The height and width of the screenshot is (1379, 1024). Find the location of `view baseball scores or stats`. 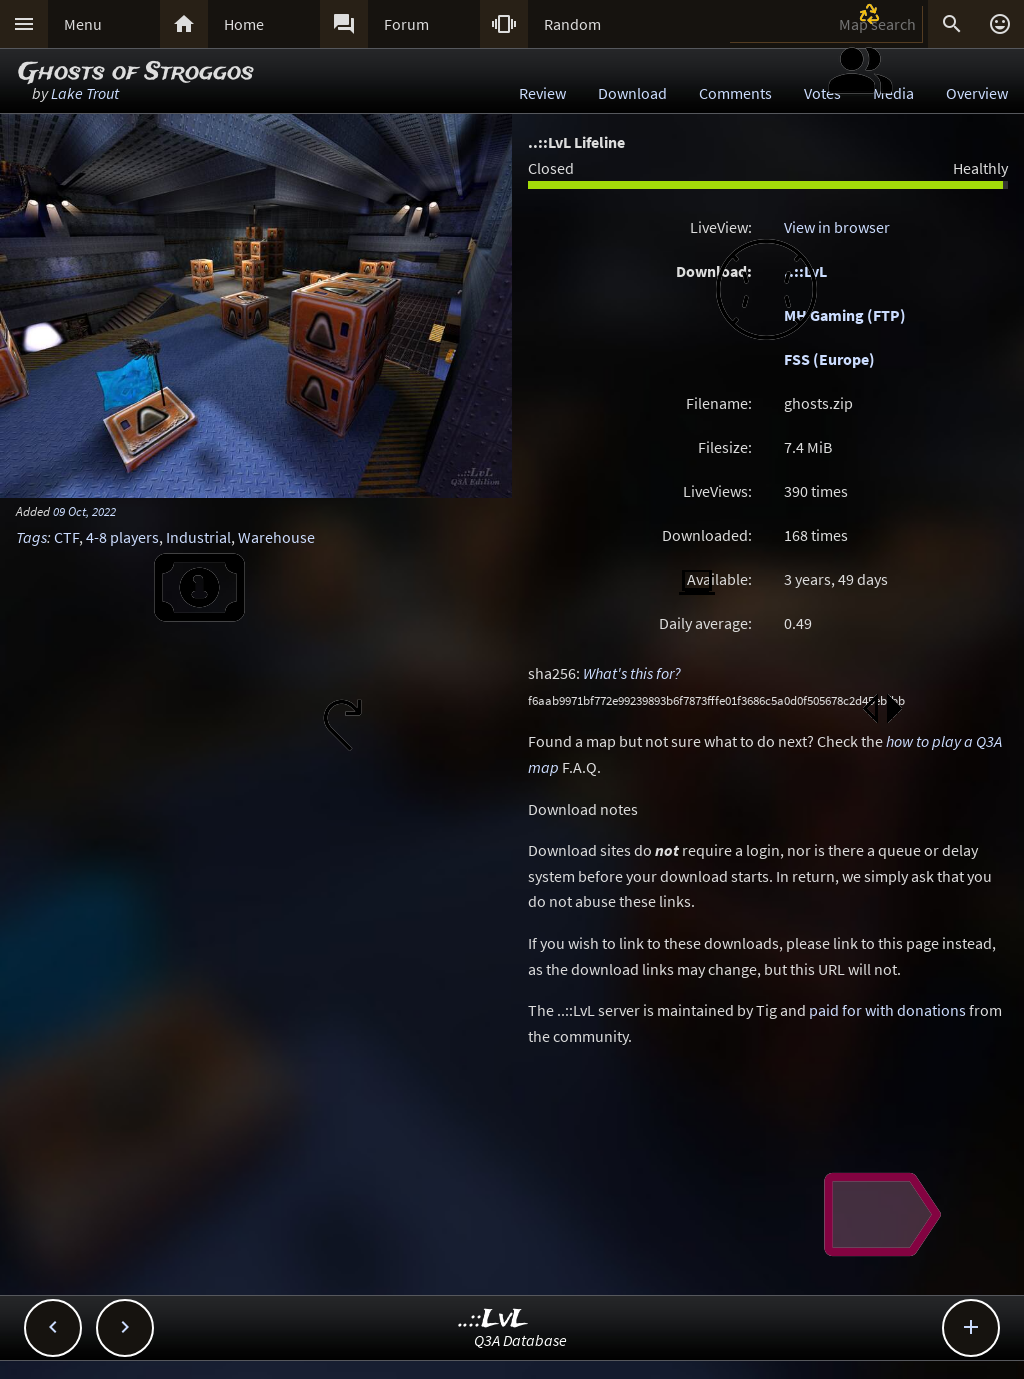

view baseball scores or stats is located at coordinates (766, 289).